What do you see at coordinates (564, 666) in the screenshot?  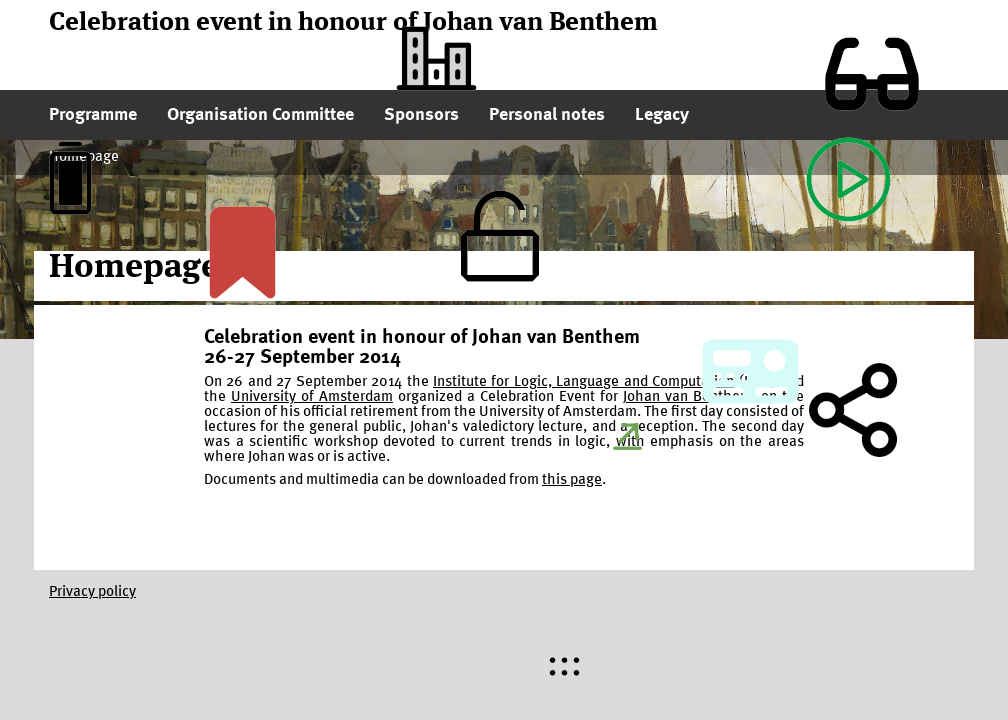 I see `drag to reorder or rearrange items` at bounding box center [564, 666].